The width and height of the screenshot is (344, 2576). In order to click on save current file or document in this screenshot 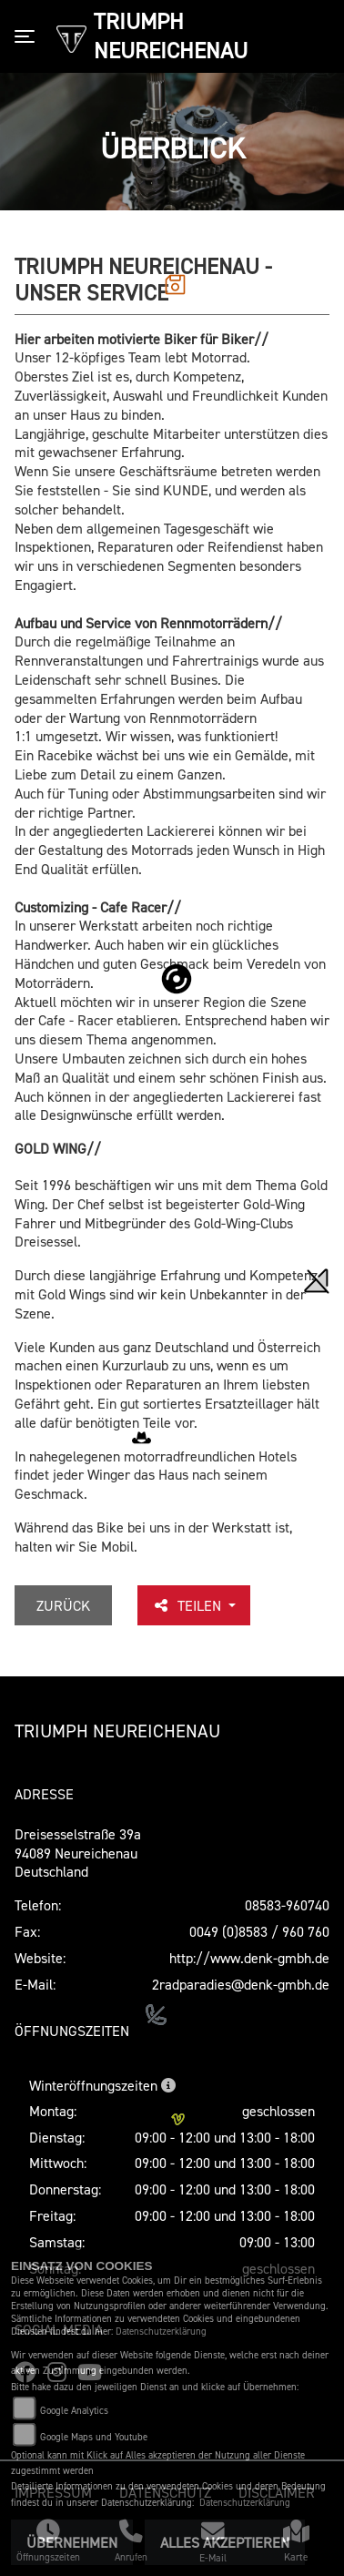, I will do `click(175, 284)`.